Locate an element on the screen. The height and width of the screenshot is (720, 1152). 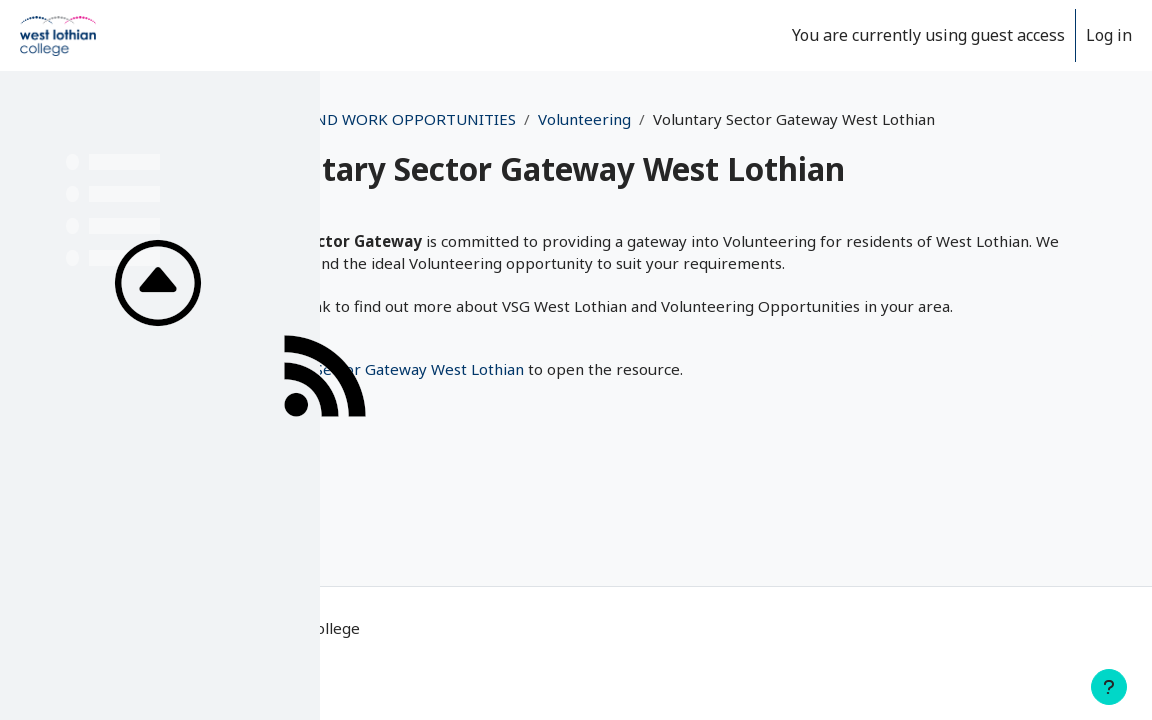
scroll to top of page is located at coordinates (158, 283).